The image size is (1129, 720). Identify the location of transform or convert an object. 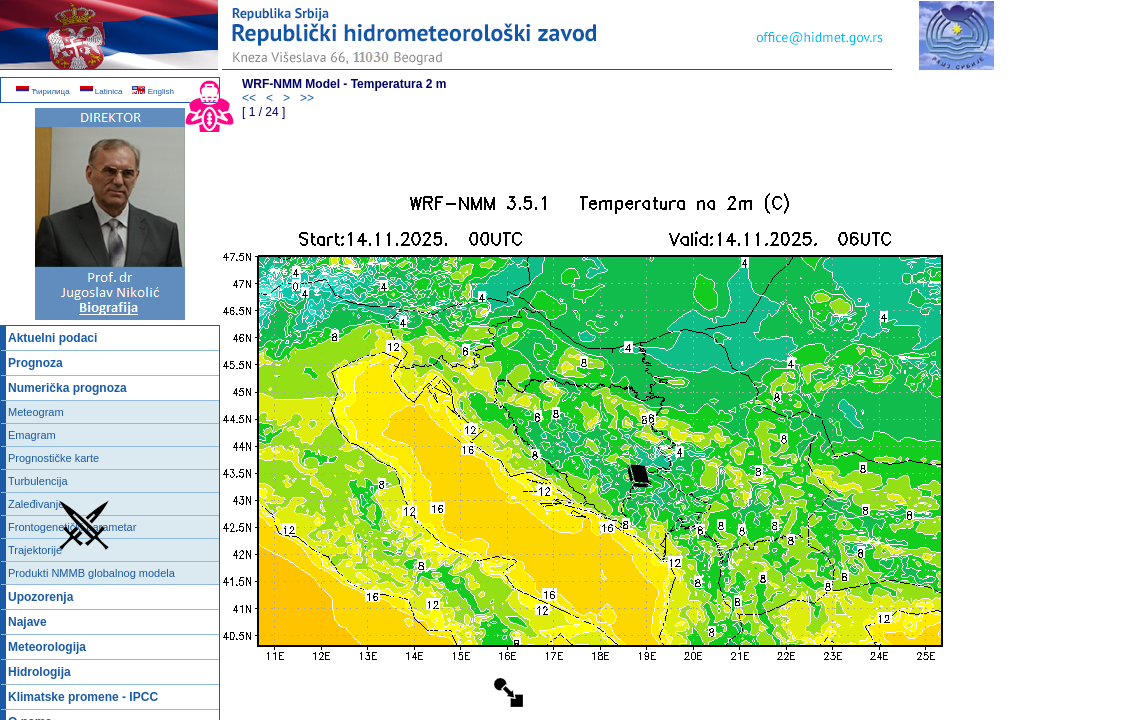
(508, 692).